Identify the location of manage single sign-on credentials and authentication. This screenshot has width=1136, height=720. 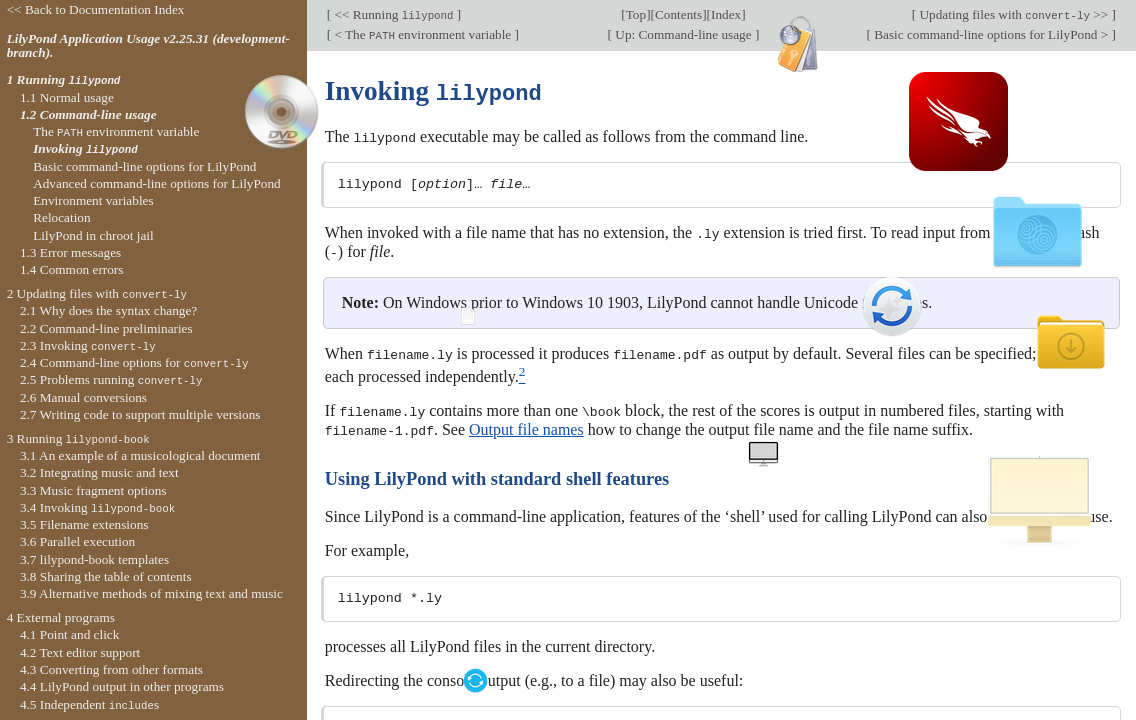
(798, 44).